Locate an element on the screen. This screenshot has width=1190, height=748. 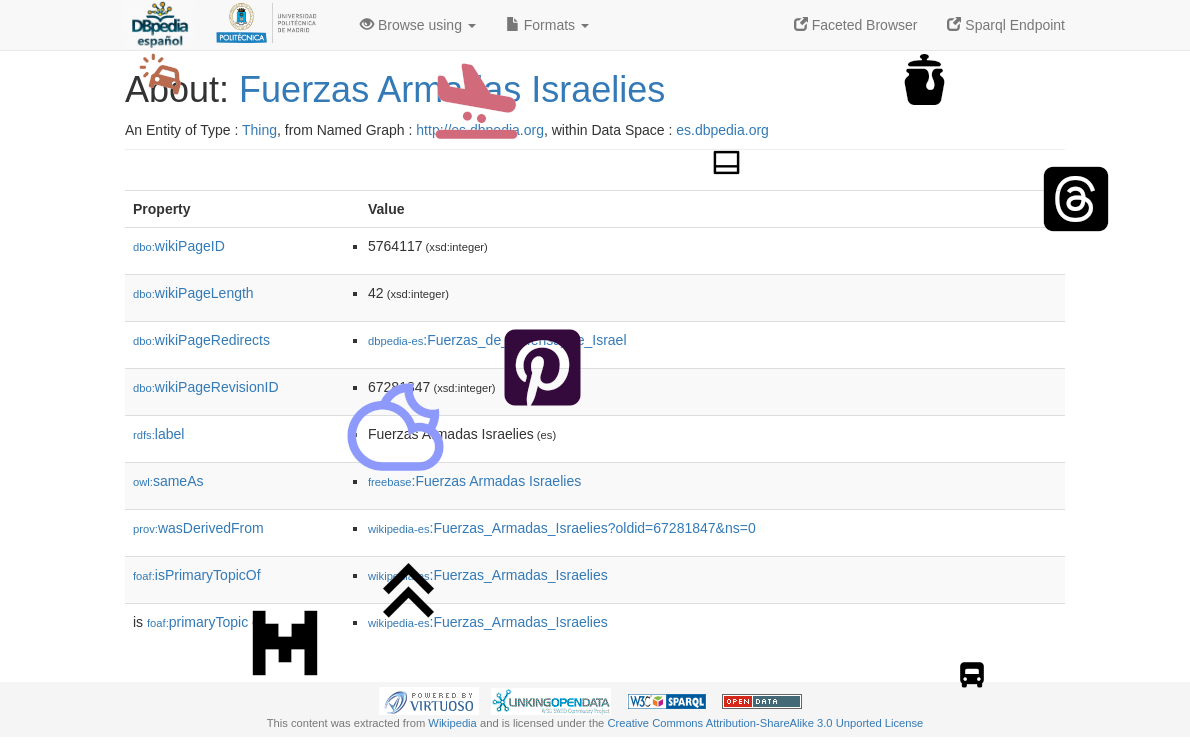
indicates partly cloudy night weather conditions is located at coordinates (395, 431).